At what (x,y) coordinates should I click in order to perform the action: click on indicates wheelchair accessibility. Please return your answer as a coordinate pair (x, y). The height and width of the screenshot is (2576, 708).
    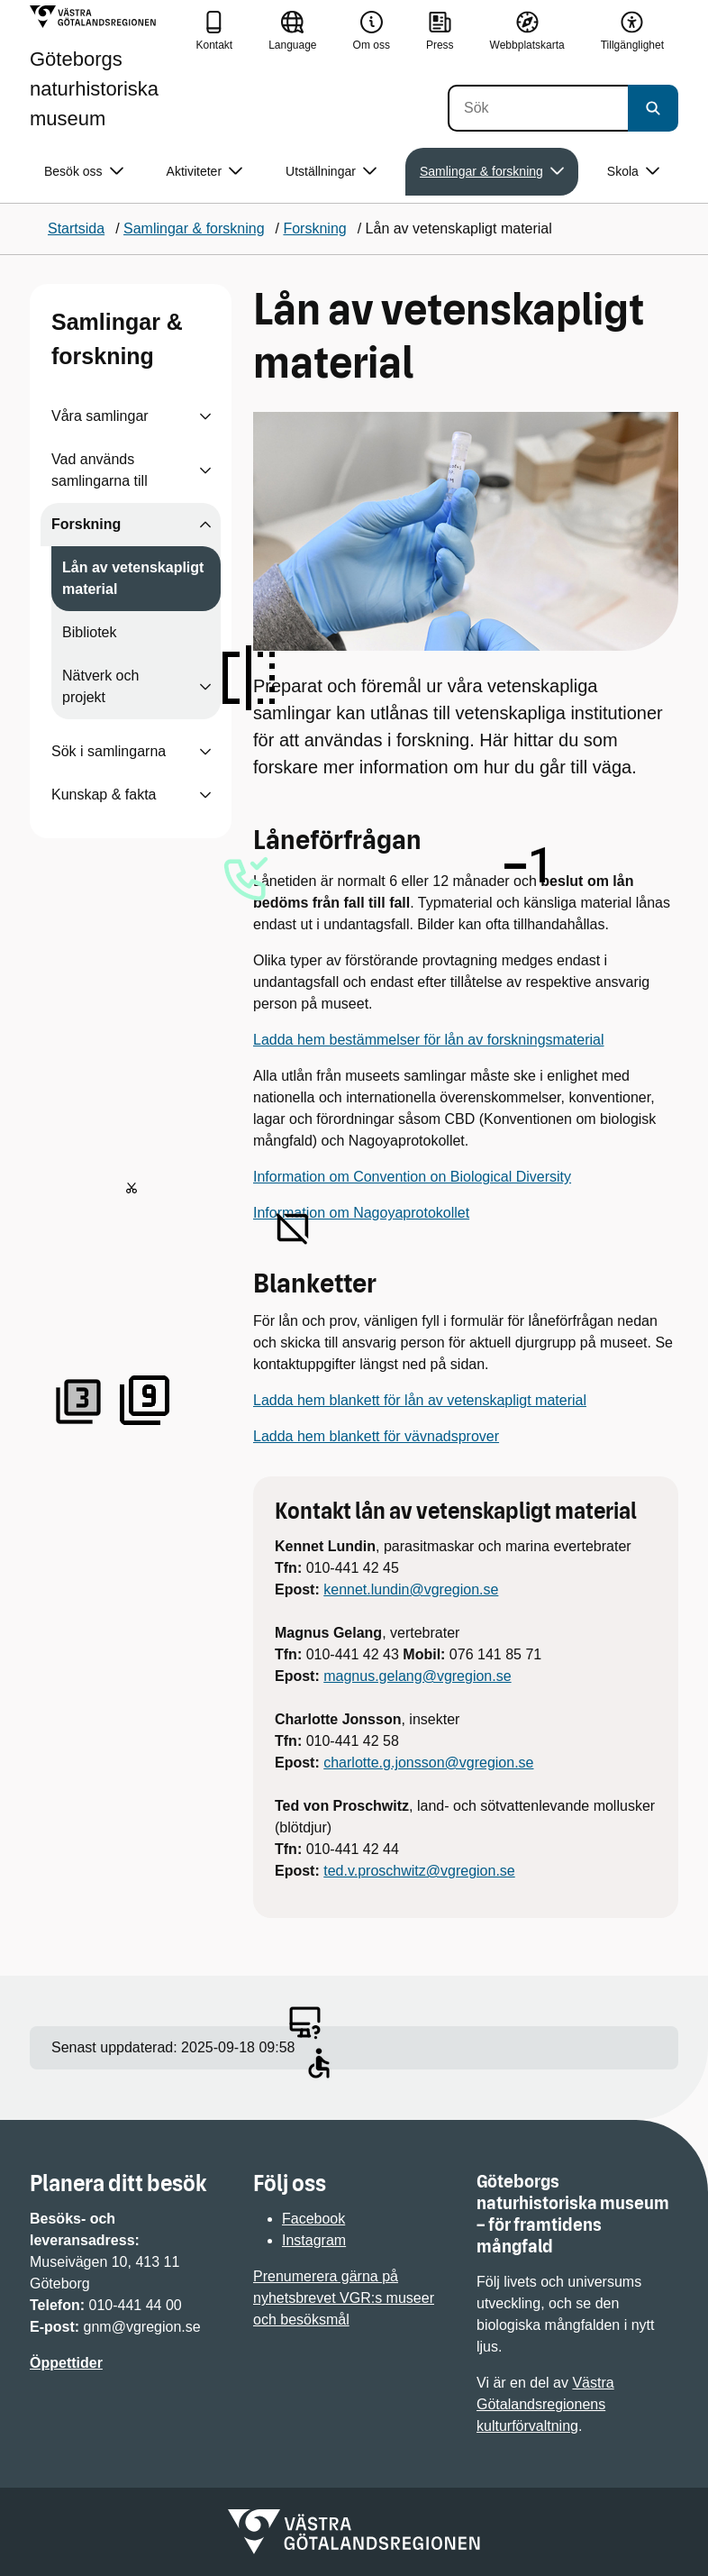
    Looking at the image, I should click on (319, 2063).